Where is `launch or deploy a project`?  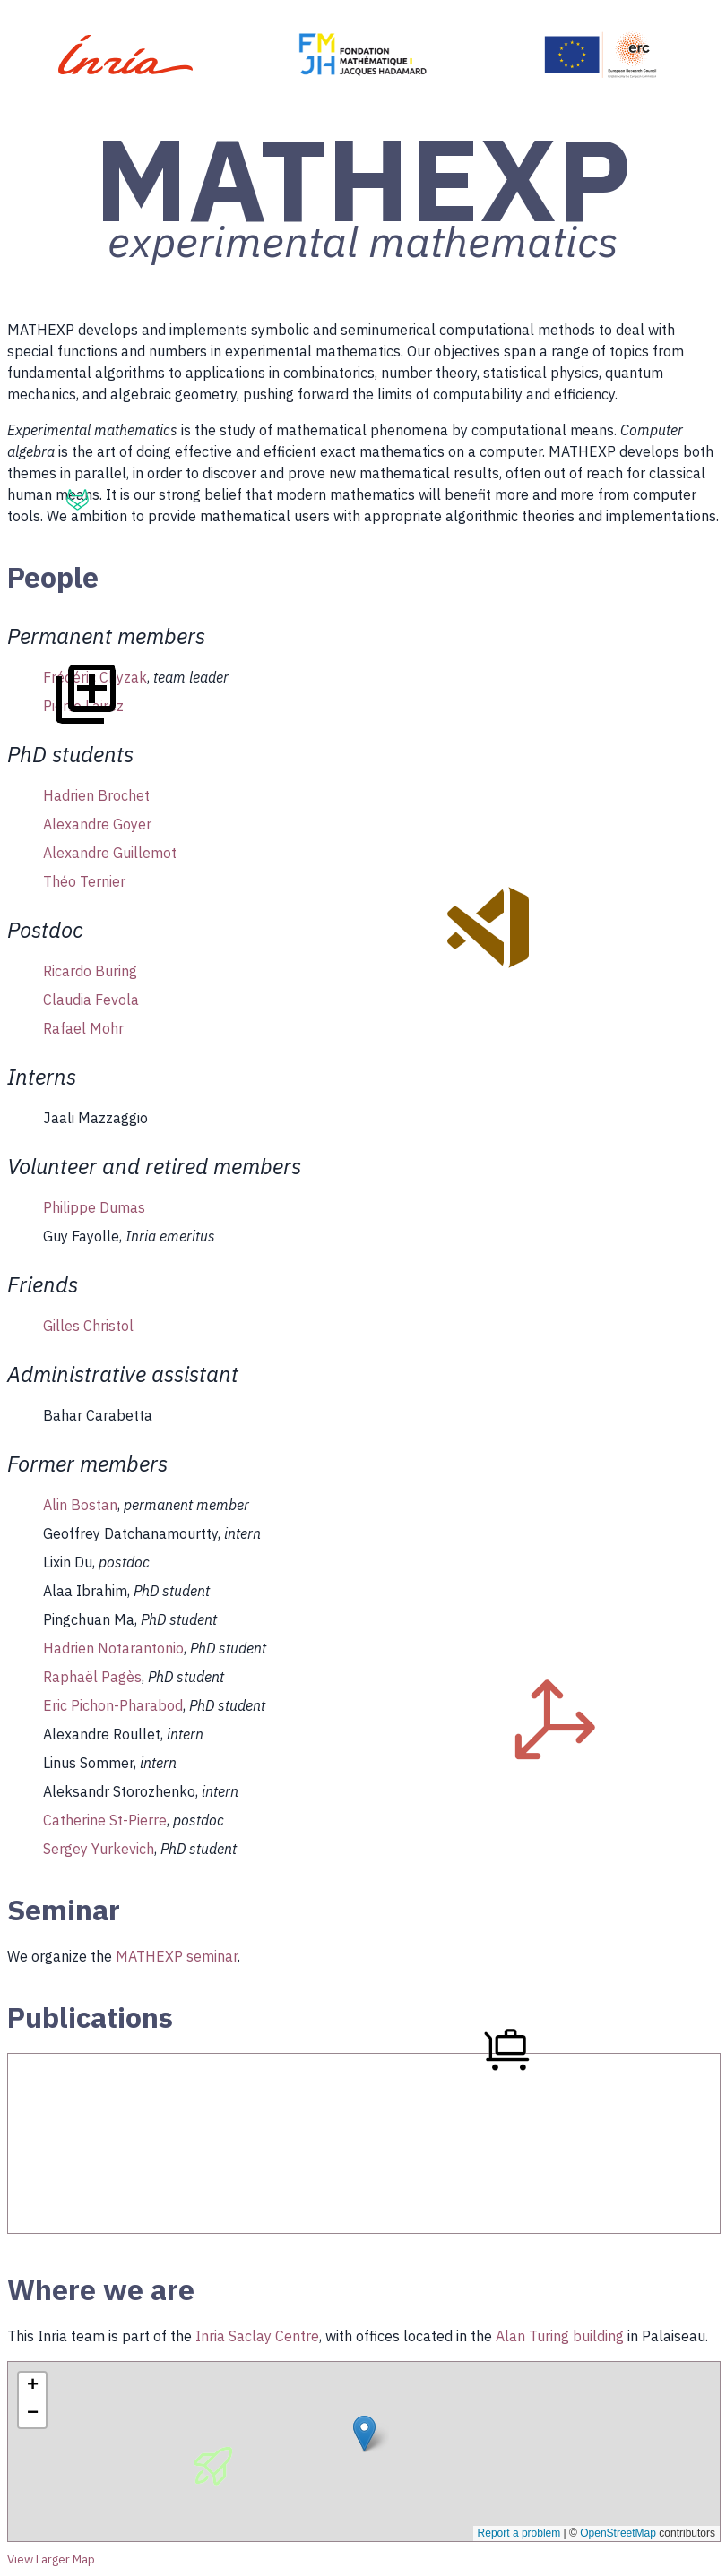
launch or deploy a project is located at coordinates (213, 2465).